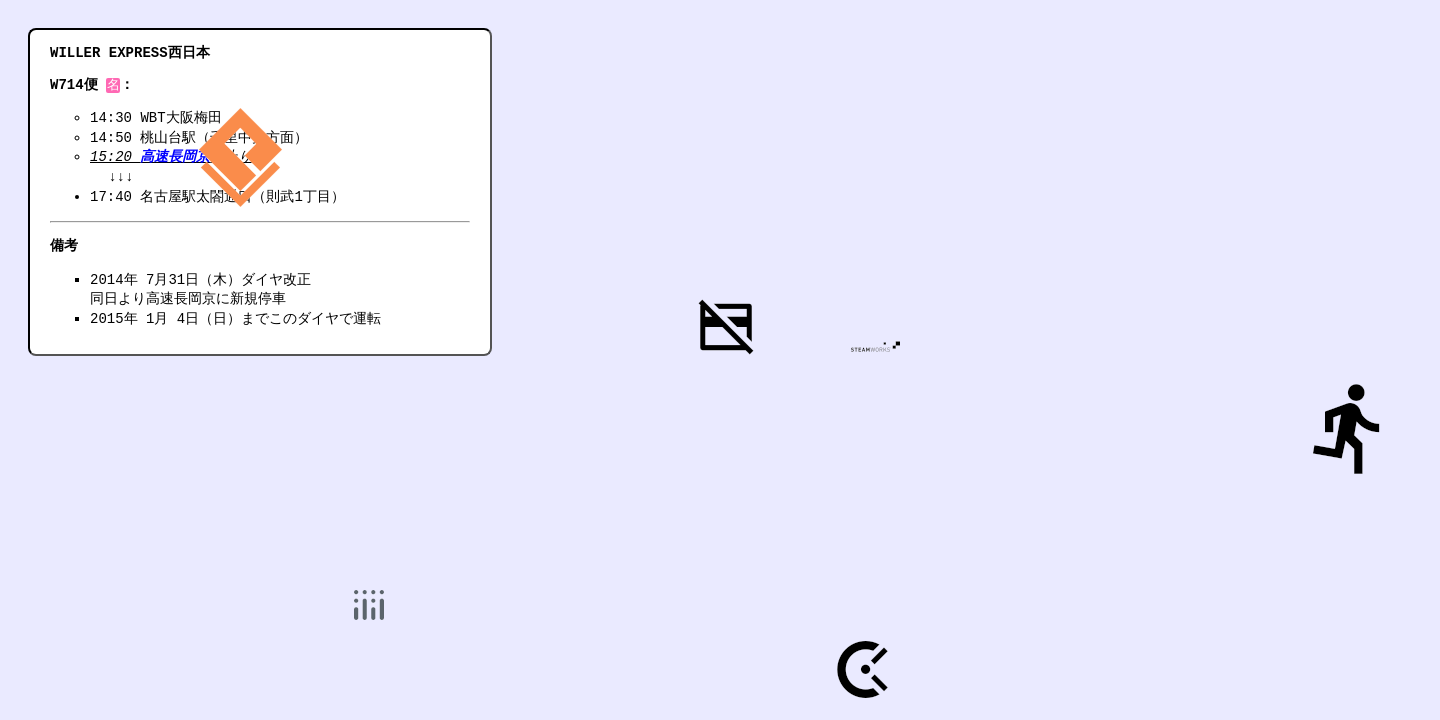  I want to click on indicates no credit card required, so click(726, 327).